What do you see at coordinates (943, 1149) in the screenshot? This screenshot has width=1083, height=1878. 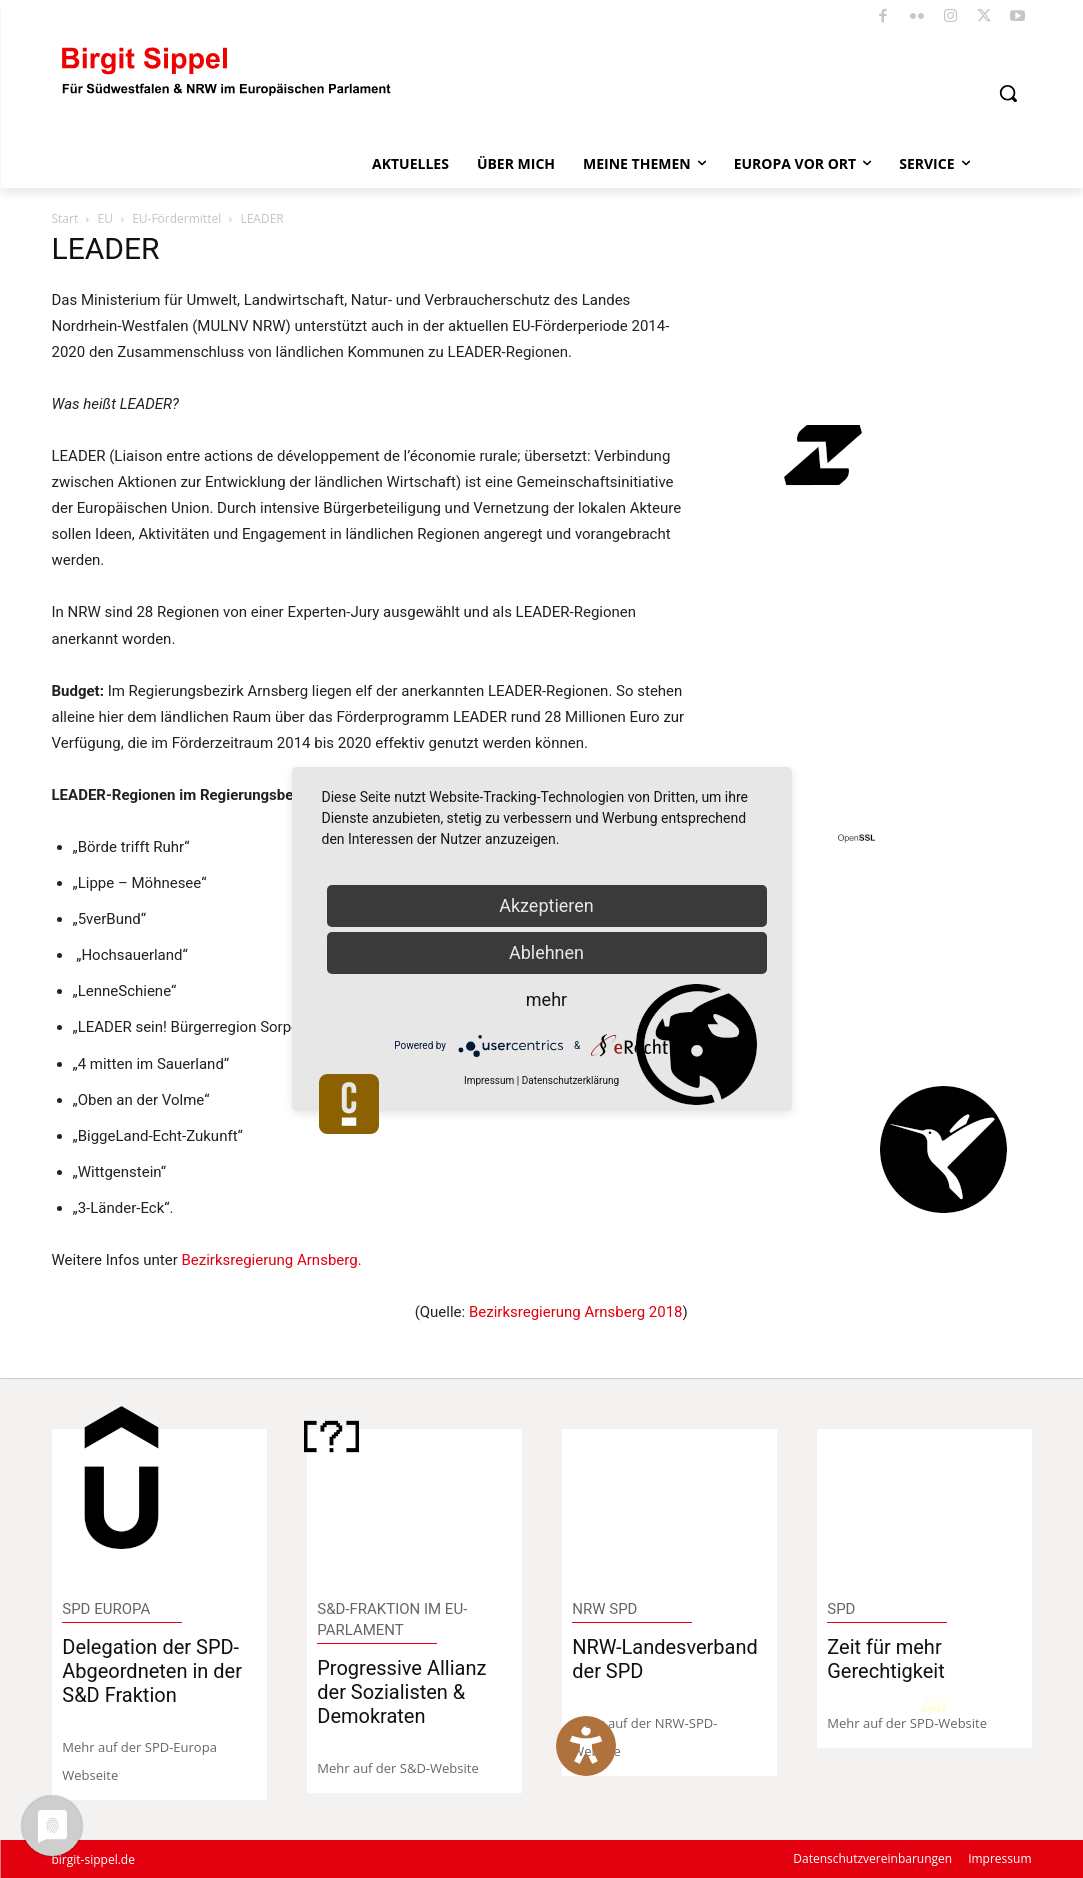 I see `InterBase database software logo` at bounding box center [943, 1149].